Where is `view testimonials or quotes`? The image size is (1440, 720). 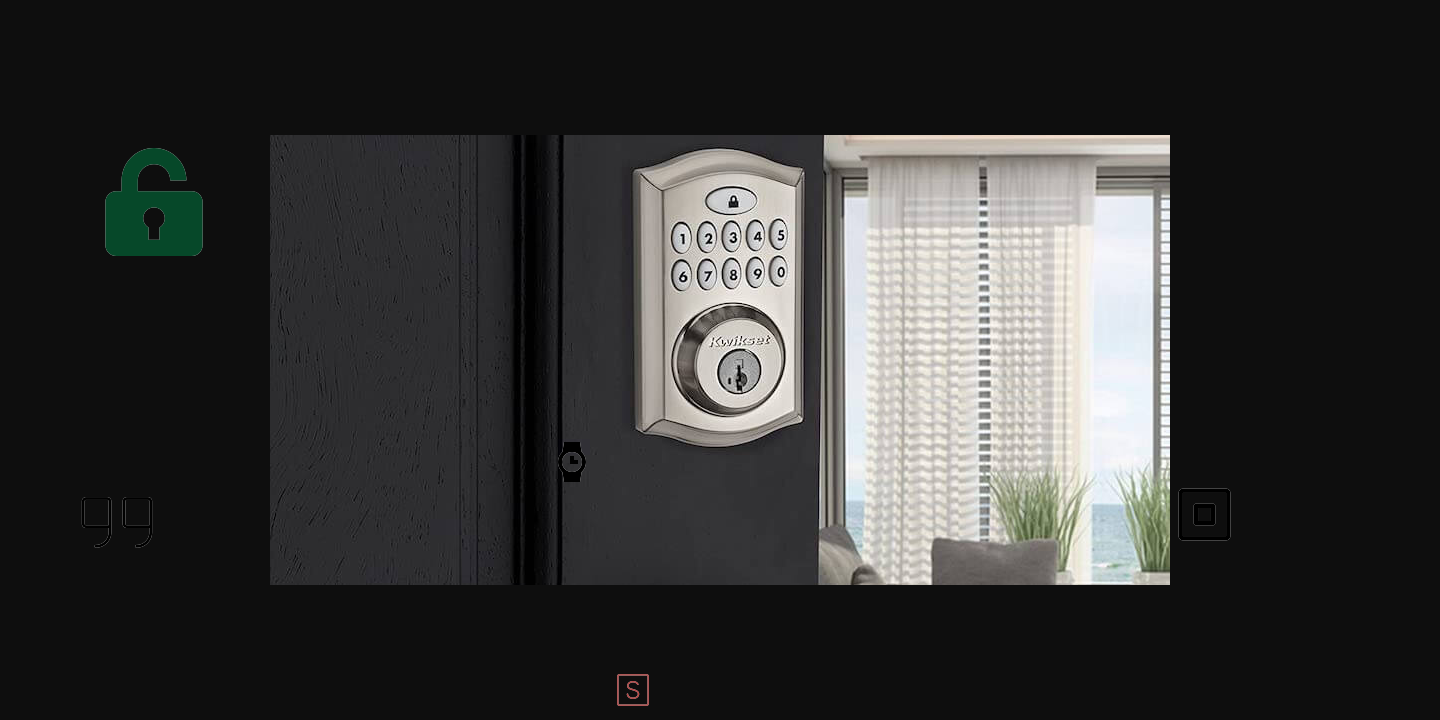
view testimonials or quotes is located at coordinates (117, 521).